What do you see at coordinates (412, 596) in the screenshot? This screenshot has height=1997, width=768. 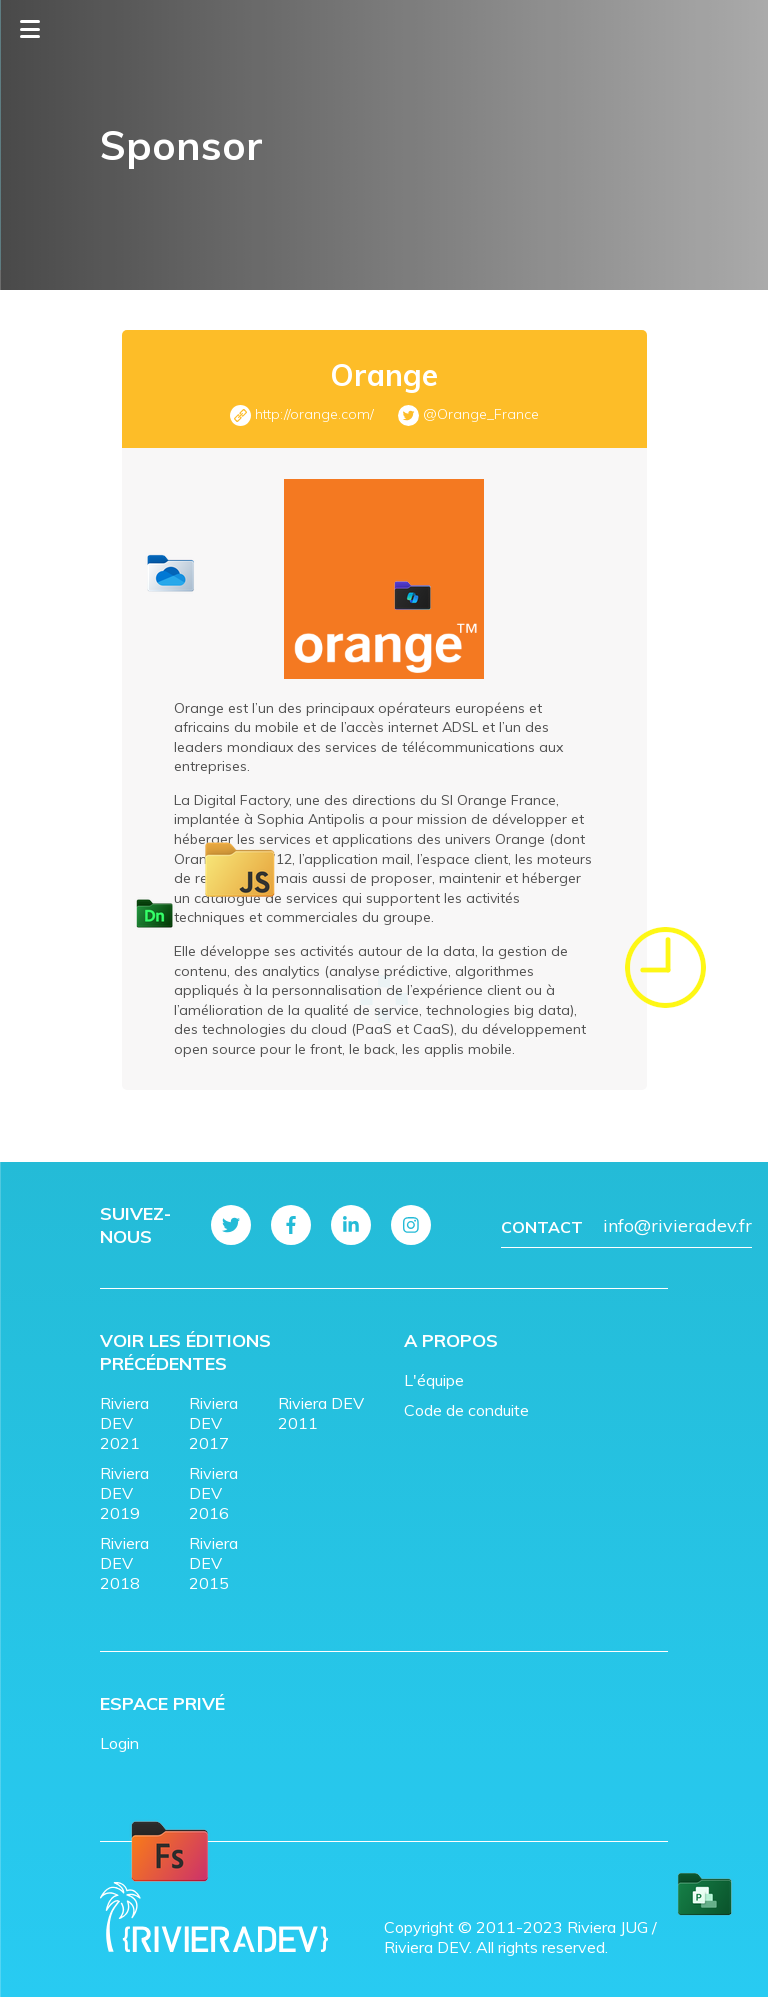 I see `open folder containing Microsoft Copilot files` at bounding box center [412, 596].